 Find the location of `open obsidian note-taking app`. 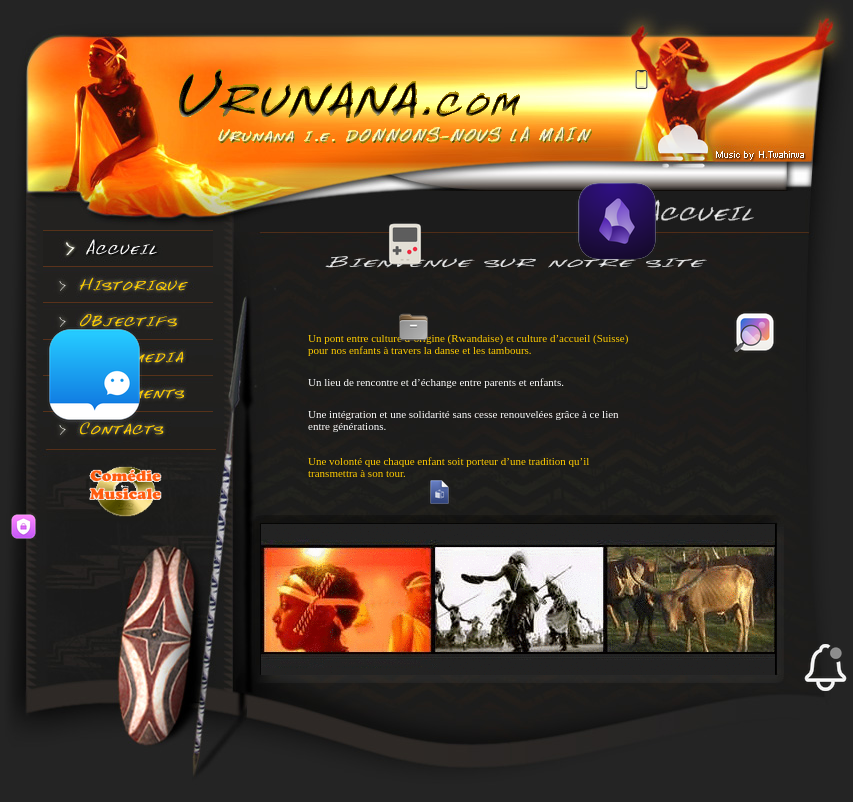

open obsidian note-taking app is located at coordinates (617, 221).